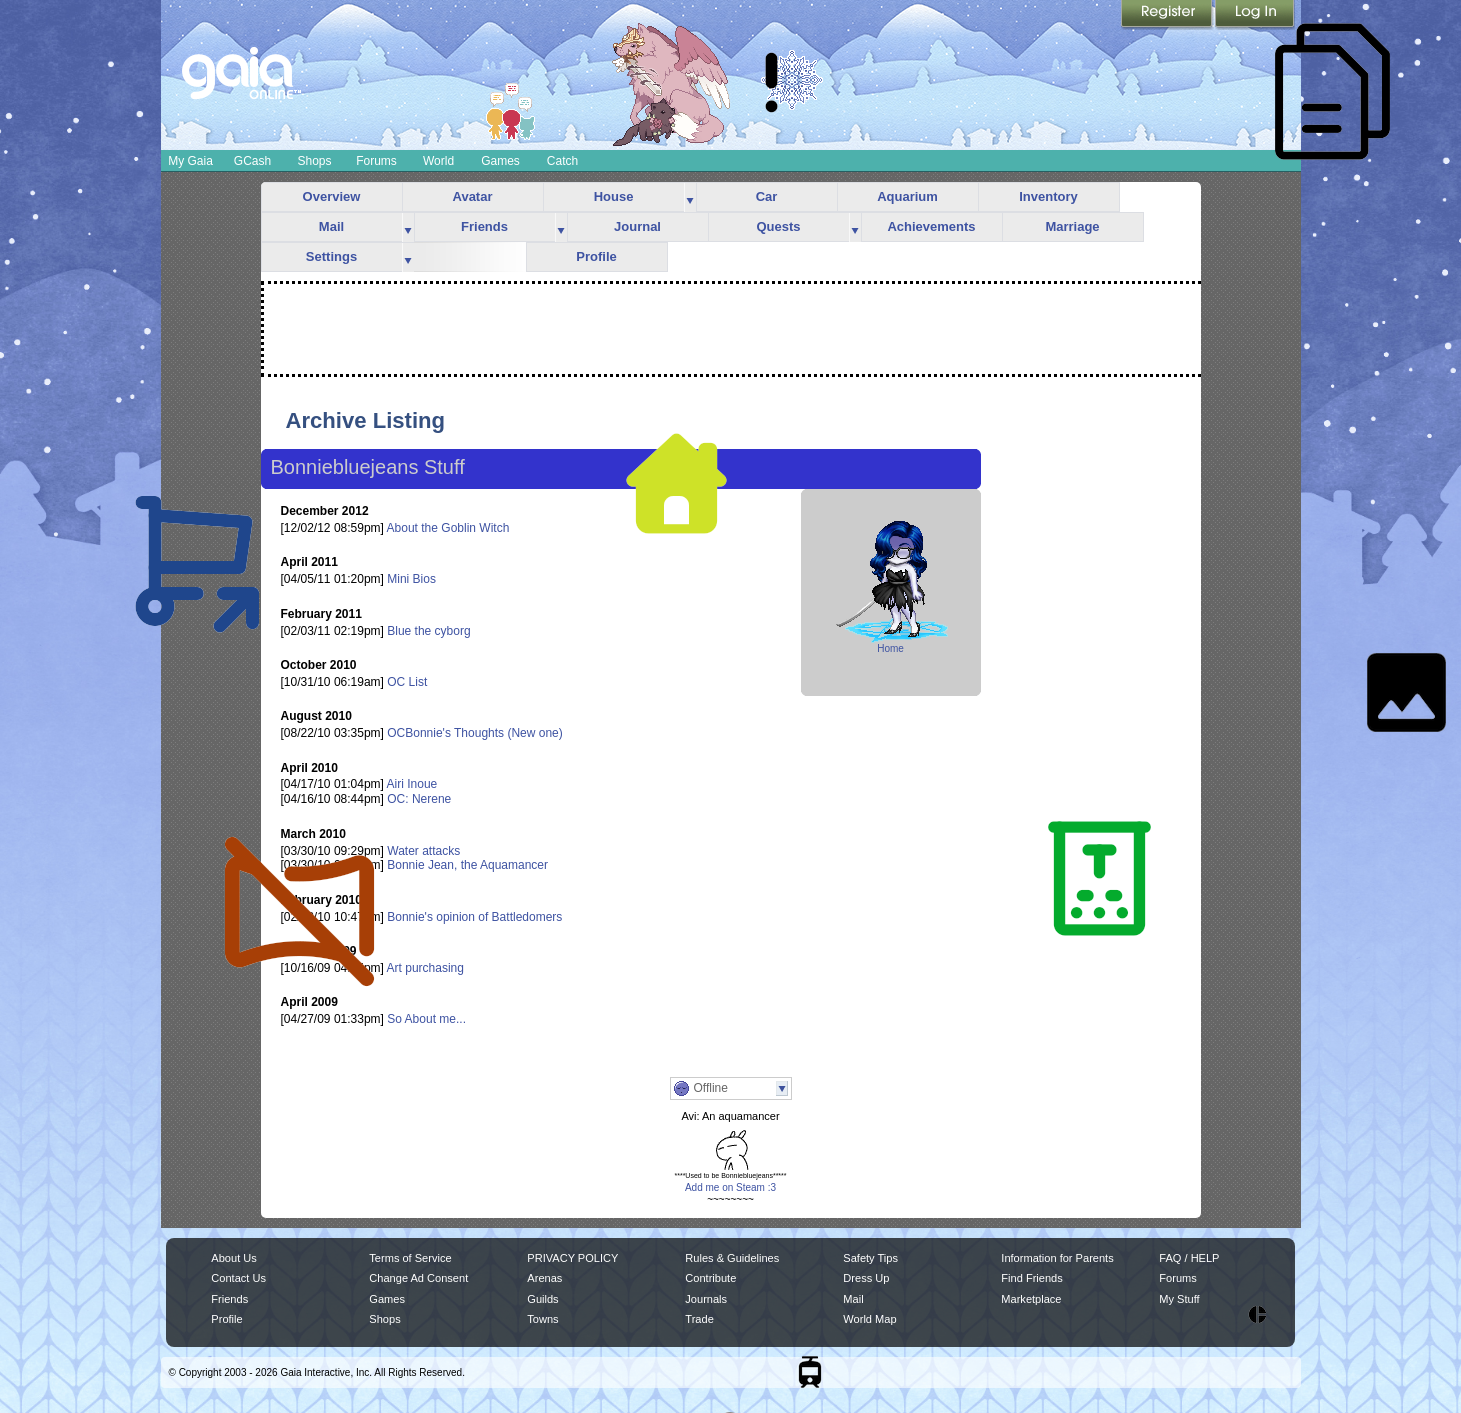  I want to click on view all files, so click(1332, 91).